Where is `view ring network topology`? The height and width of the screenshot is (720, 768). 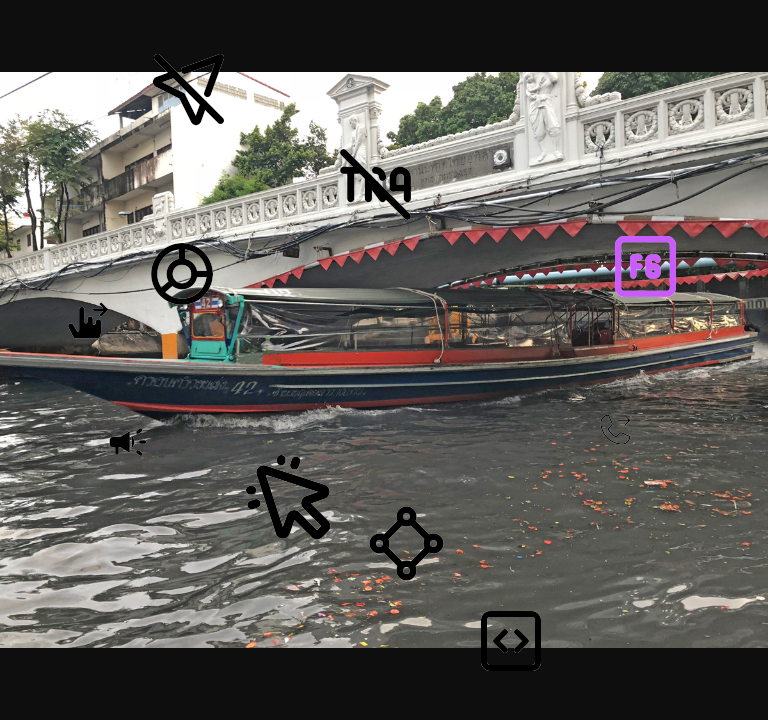
view ring network topology is located at coordinates (406, 543).